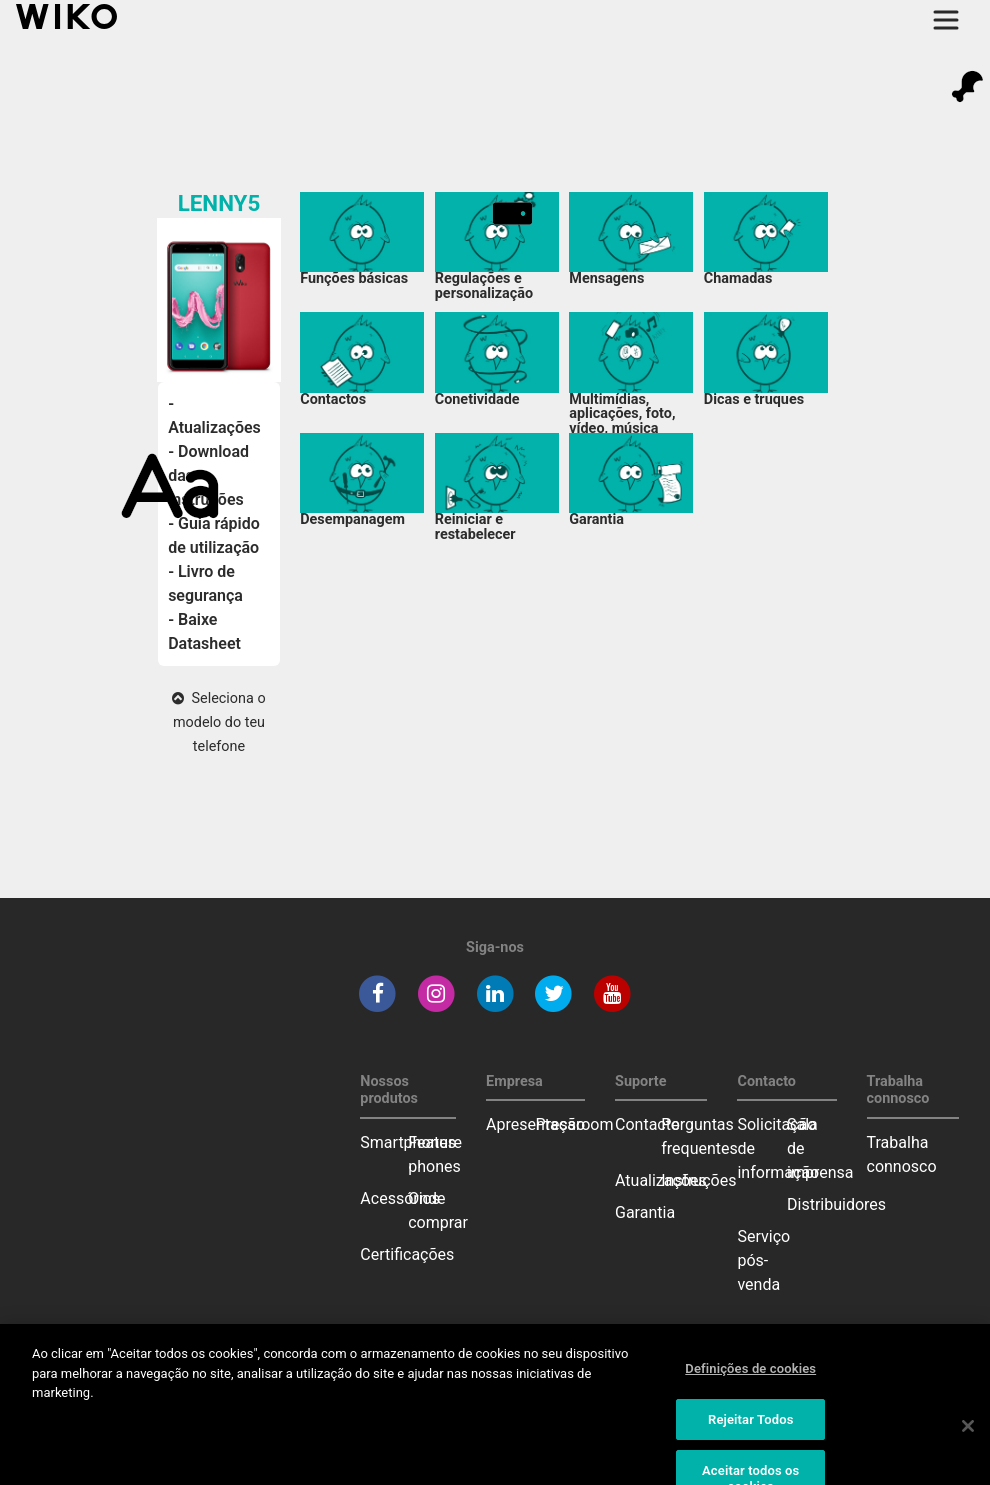 The image size is (990, 1485). What do you see at coordinates (967, 86) in the screenshot?
I see `access food or dining options` at bounding box center [967, 86].